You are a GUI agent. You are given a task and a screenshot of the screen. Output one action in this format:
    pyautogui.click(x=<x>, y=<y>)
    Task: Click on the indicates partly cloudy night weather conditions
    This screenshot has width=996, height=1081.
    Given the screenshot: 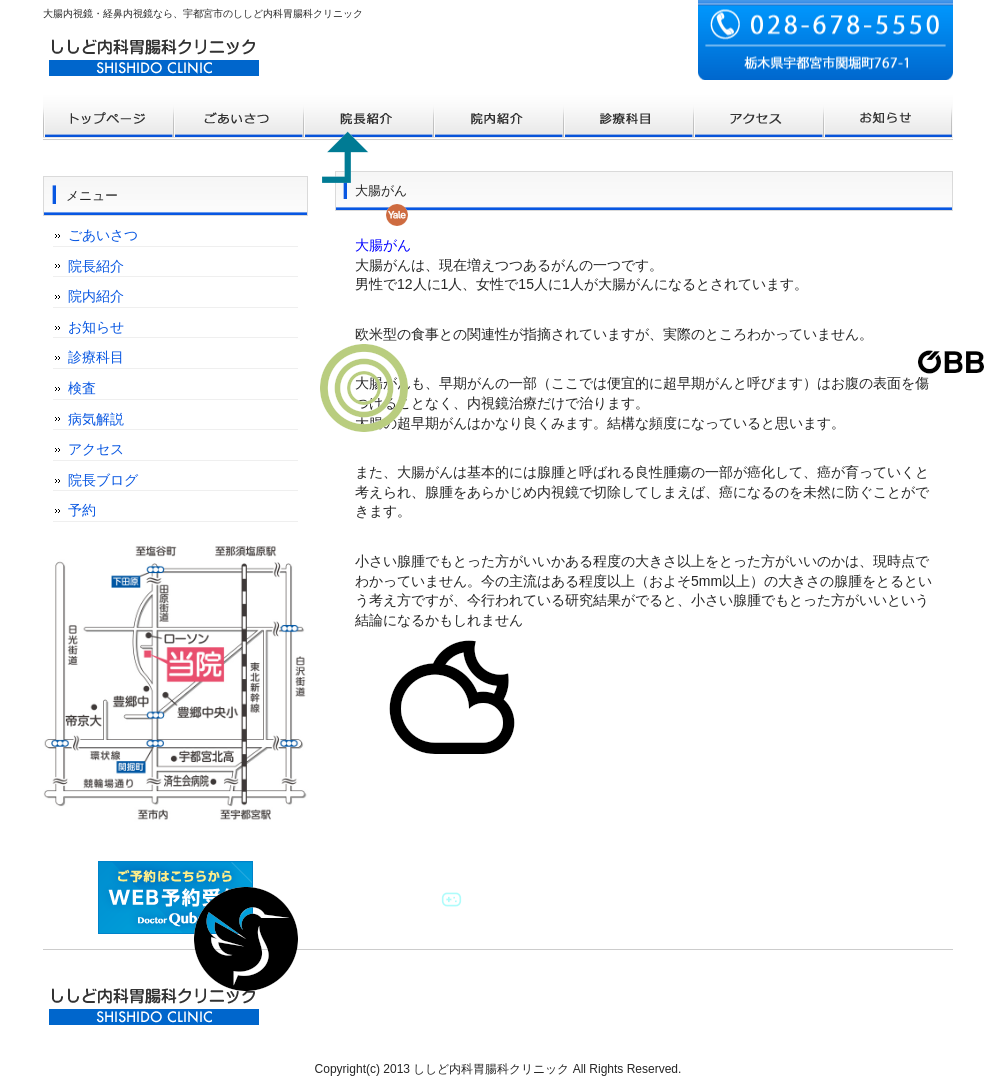 What is the action you would take?
    pyautogui.click(x=452, y=703)
    